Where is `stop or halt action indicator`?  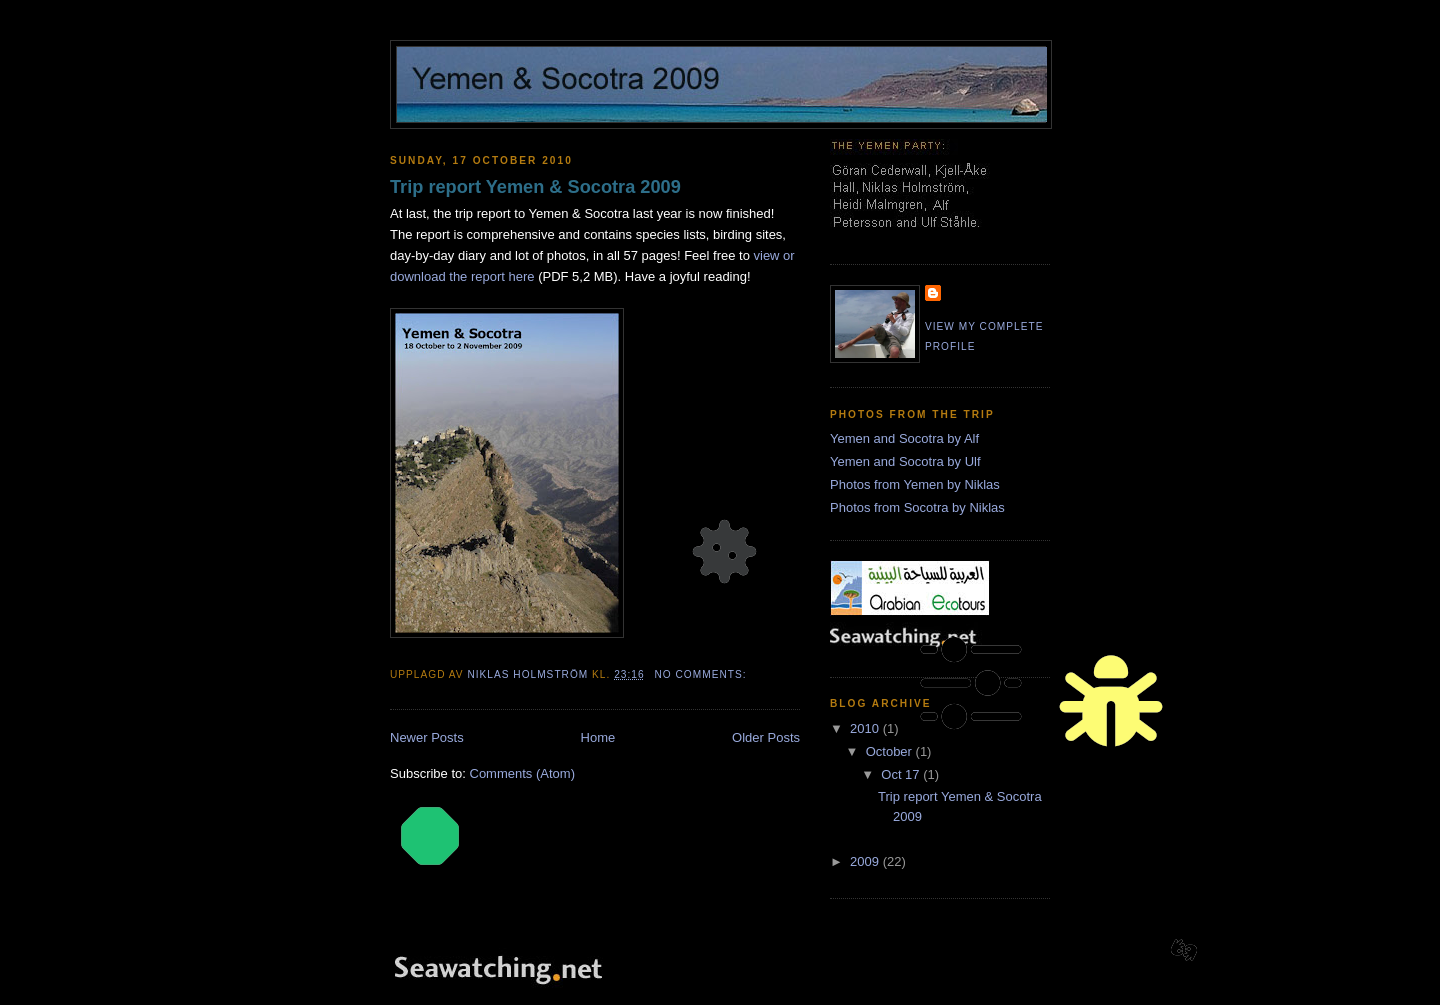
stop or halt action indicator is located at coordinates (430, 836).